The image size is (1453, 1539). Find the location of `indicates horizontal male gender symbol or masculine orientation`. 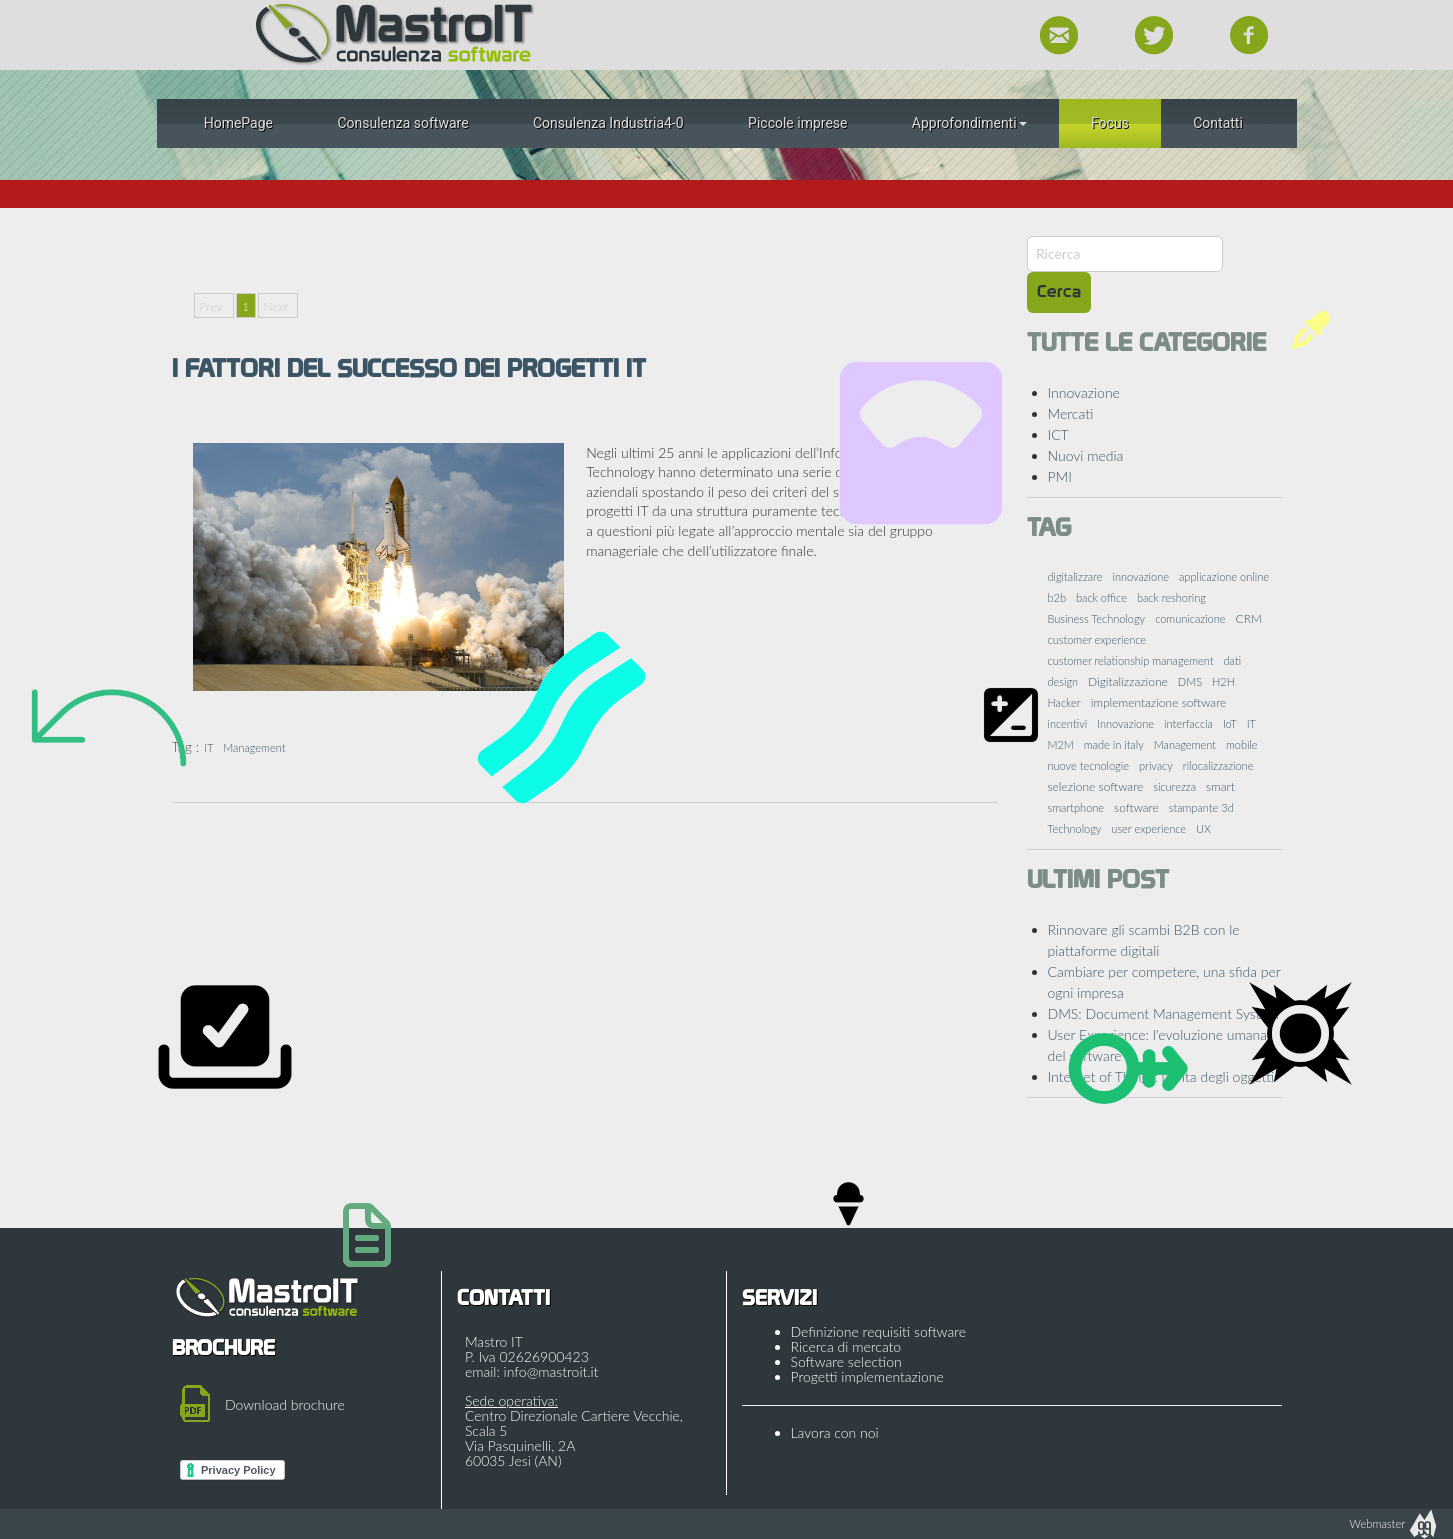

indicates horizontal male gender symbol or masculine orientation is located at coordinates (1126, 1068).